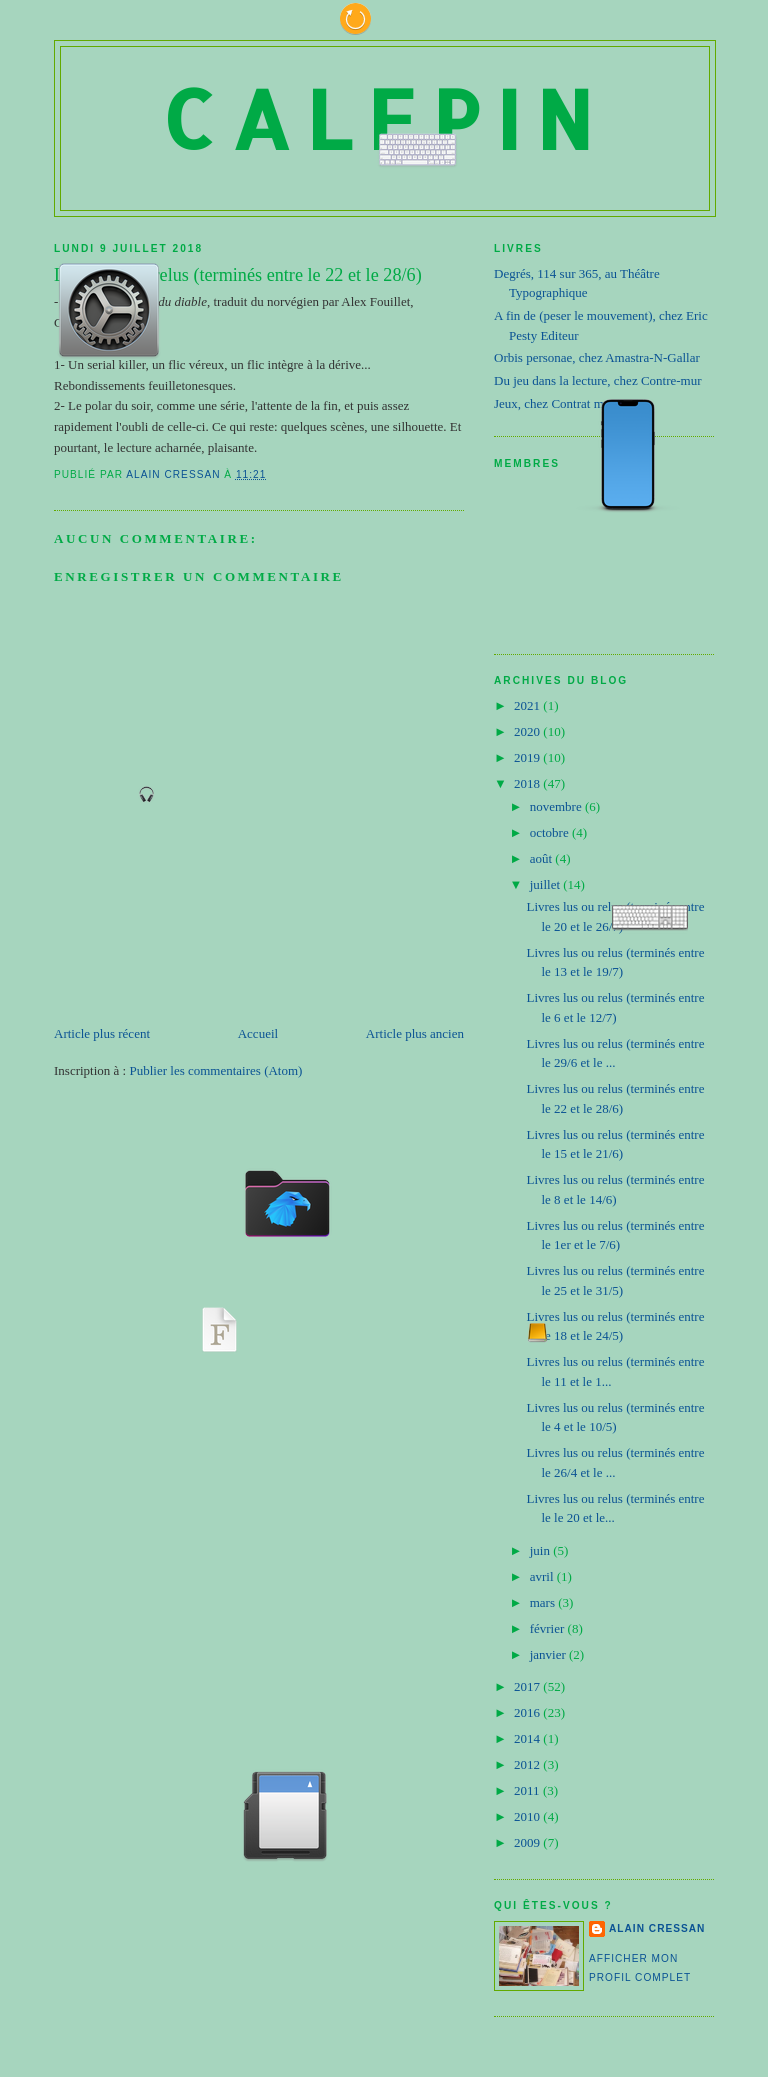 The width and height of the screenshot is (768, 2077). Describe the element at coordinates (417, 149) in the screenshot. I see `connect a wireless bluetooth keyboard` at that location.